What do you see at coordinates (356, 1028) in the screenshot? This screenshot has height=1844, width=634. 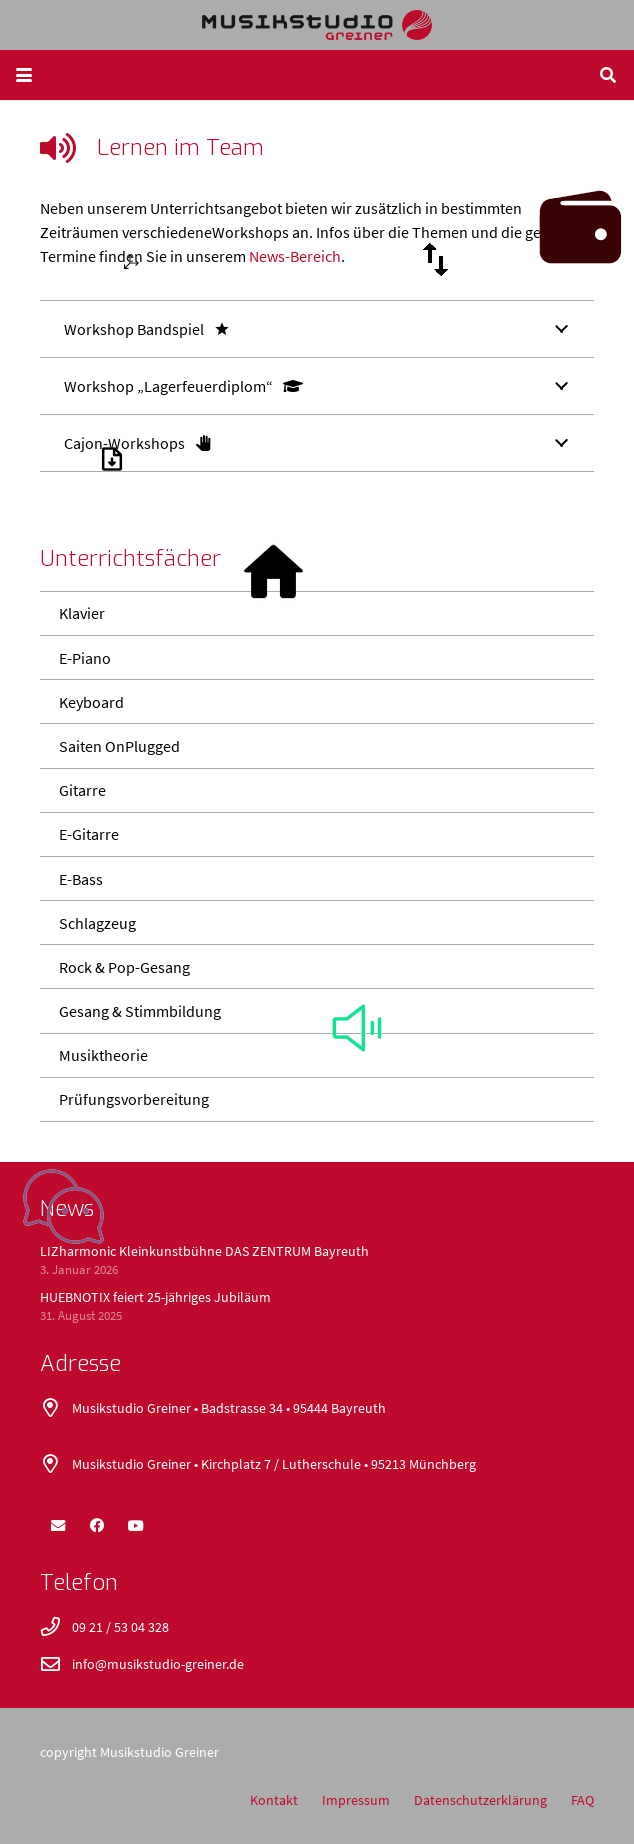 I see `increase or adjust volume` at bounding box center [356, 1028].